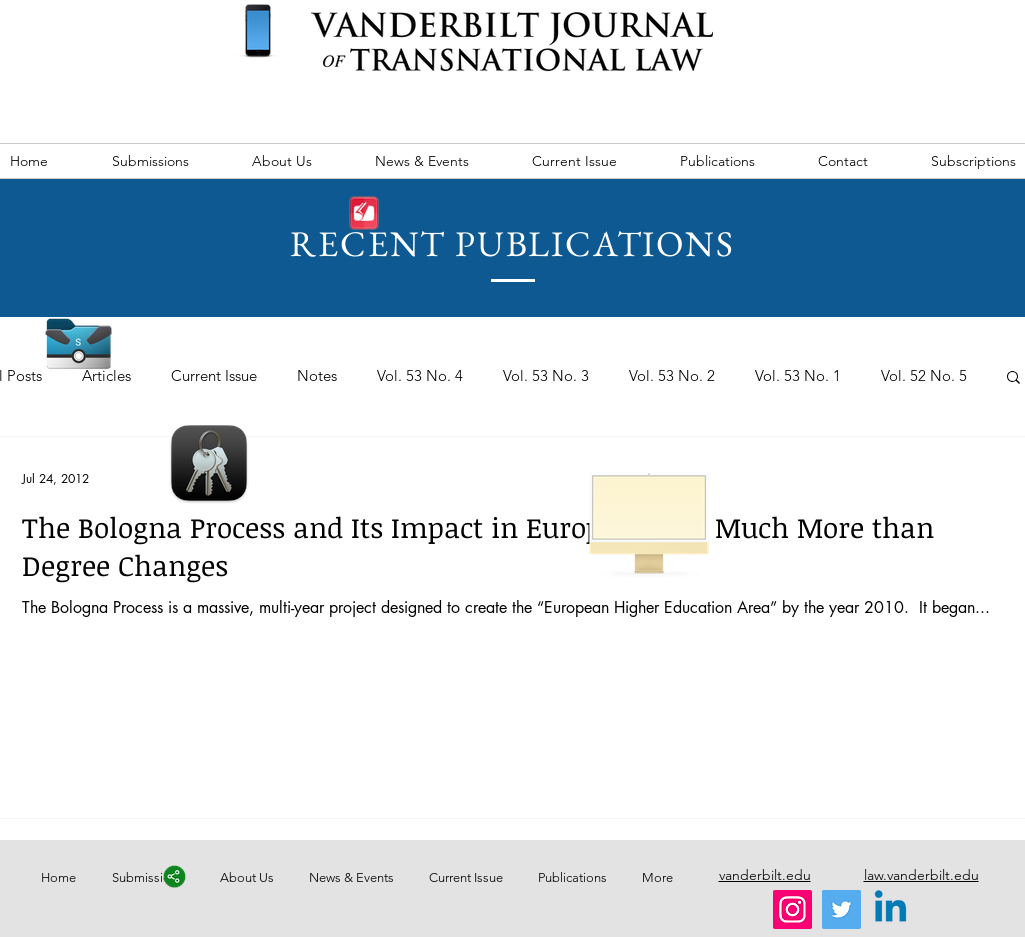 This screenshot has height=937, width=1025. What do you see at coordinates (209, 463) in the screenshot?
I see `open keychain access to manage saved passwords` at bounding box center [209, 463].